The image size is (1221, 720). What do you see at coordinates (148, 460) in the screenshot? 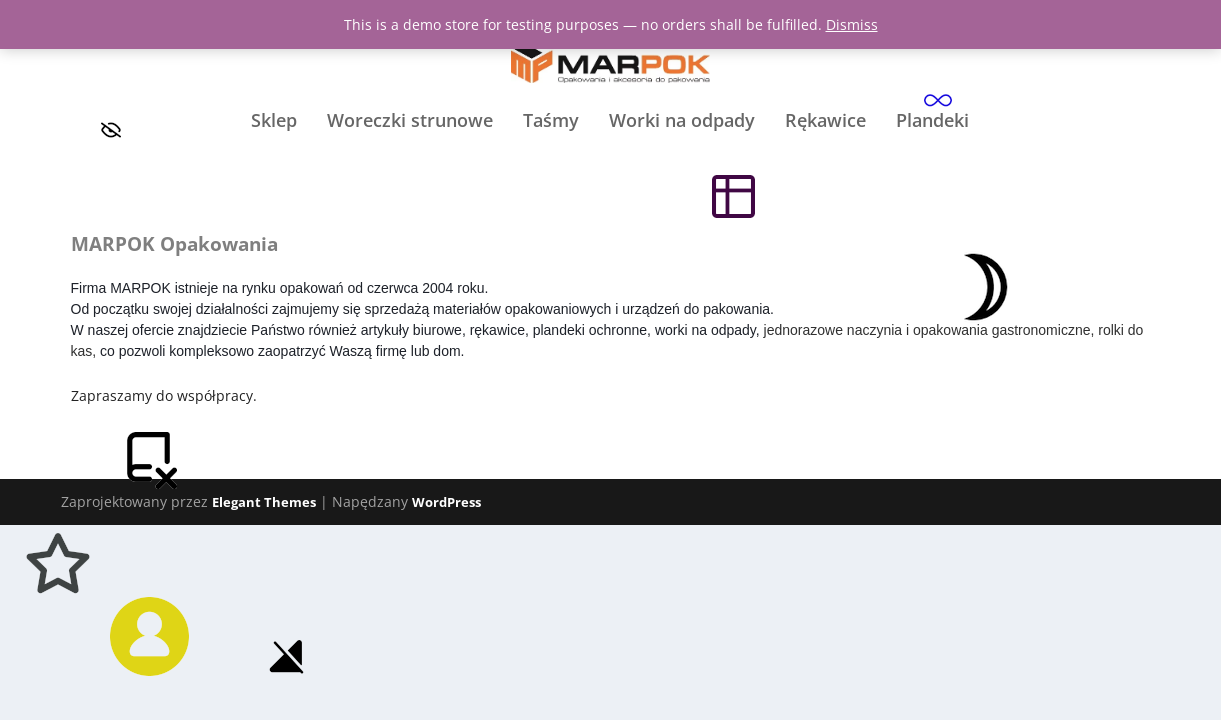
I see `indicates a deleted repository` at bounding box center [148, 460].